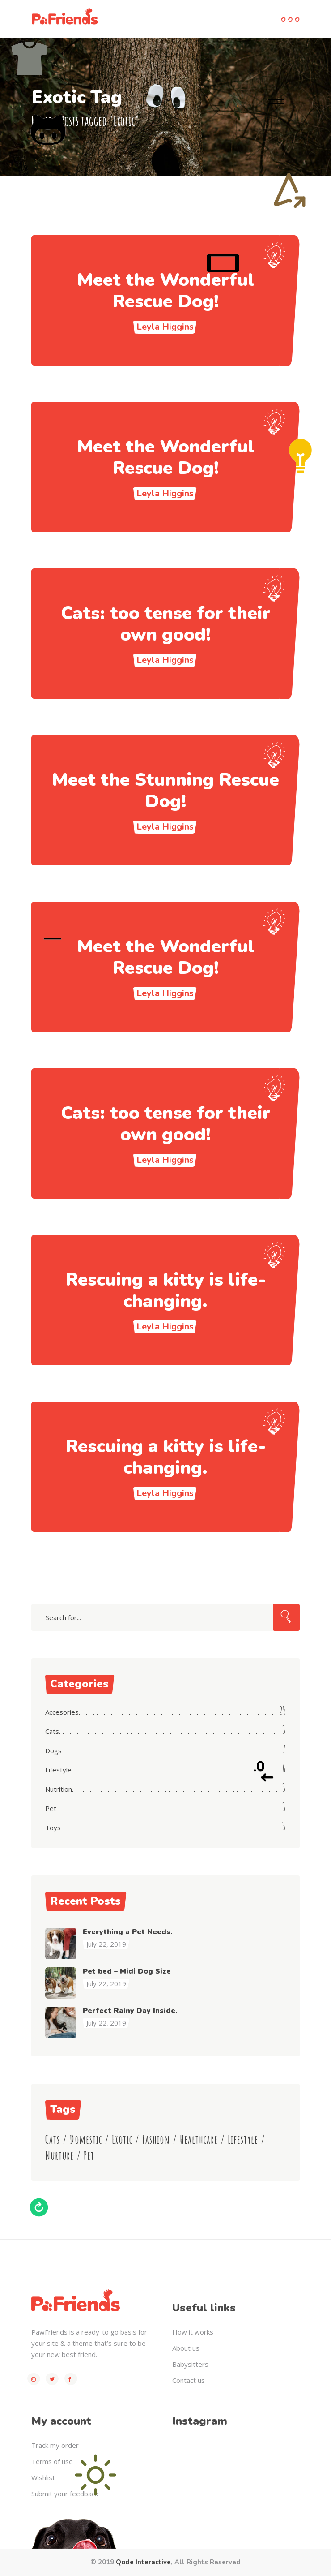 The height and width of the screenshot is (2576, 331). Describe the element at coordinates (223, 263) in the screenshot. I see `rotate device to landscape mode` at that location.